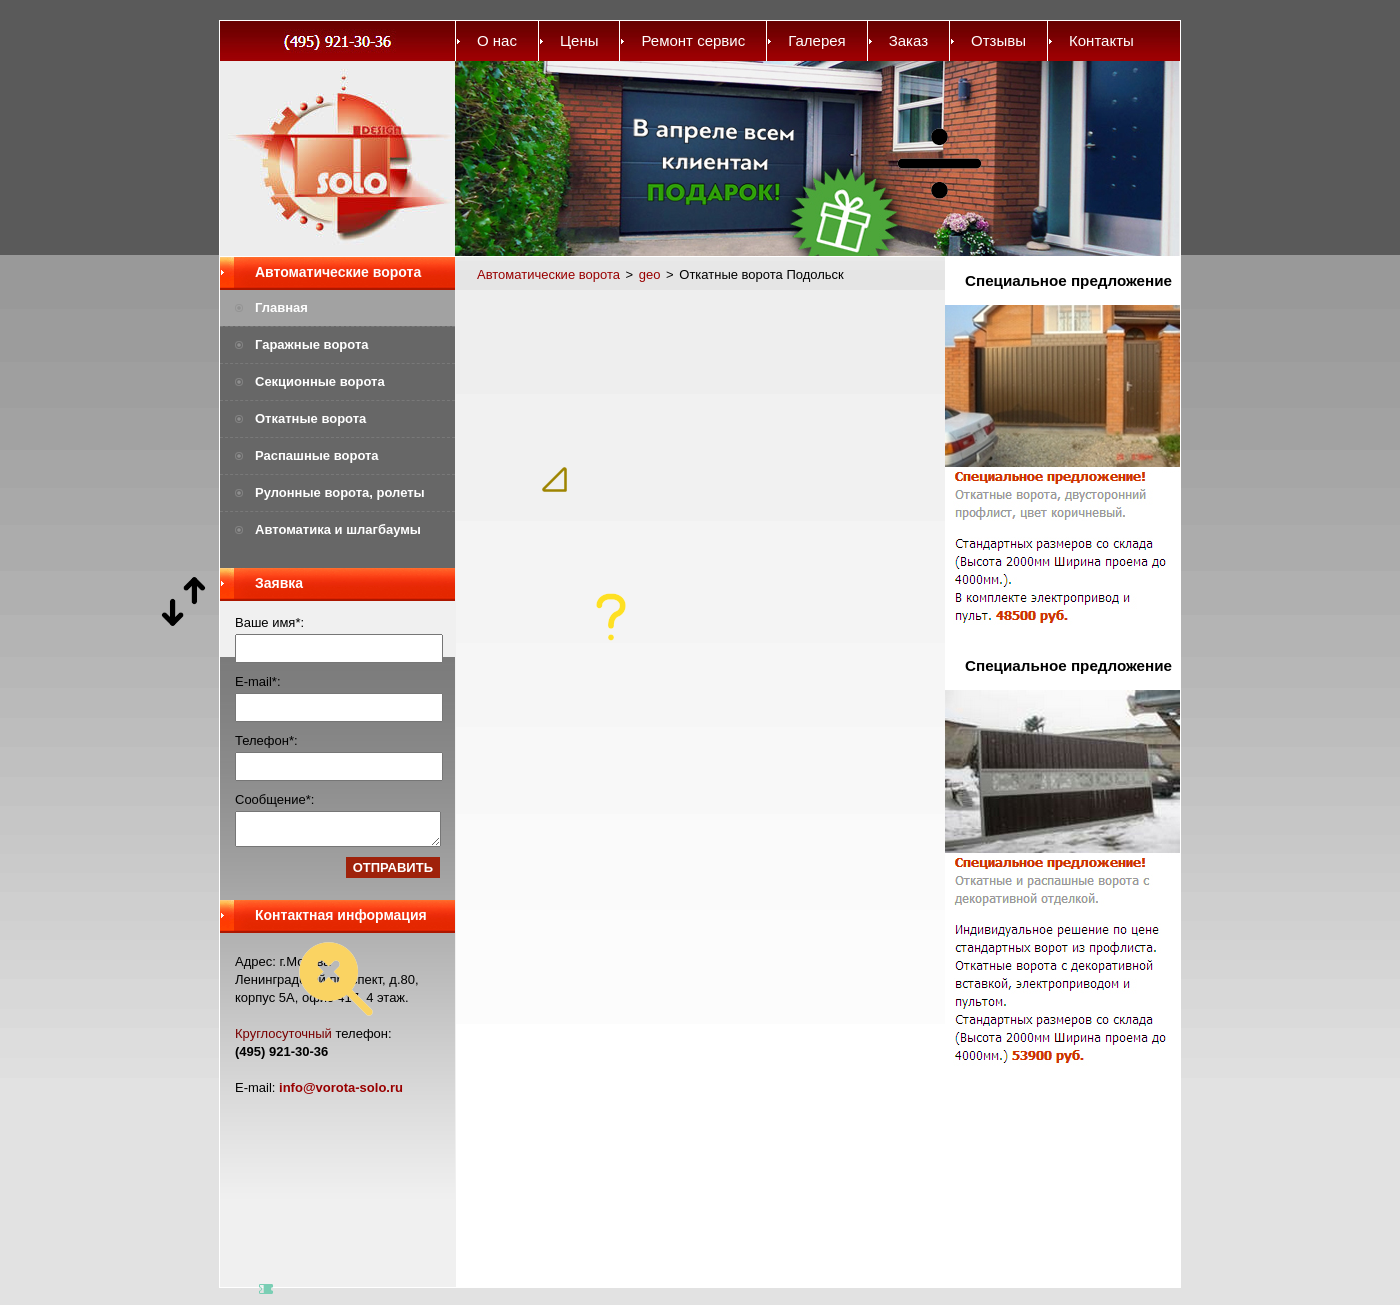 The width and height of the screenshot is (1400, 1305). Describe the element at coordinates (611, 617) in the screenshot. I see `access help or support` at that location.